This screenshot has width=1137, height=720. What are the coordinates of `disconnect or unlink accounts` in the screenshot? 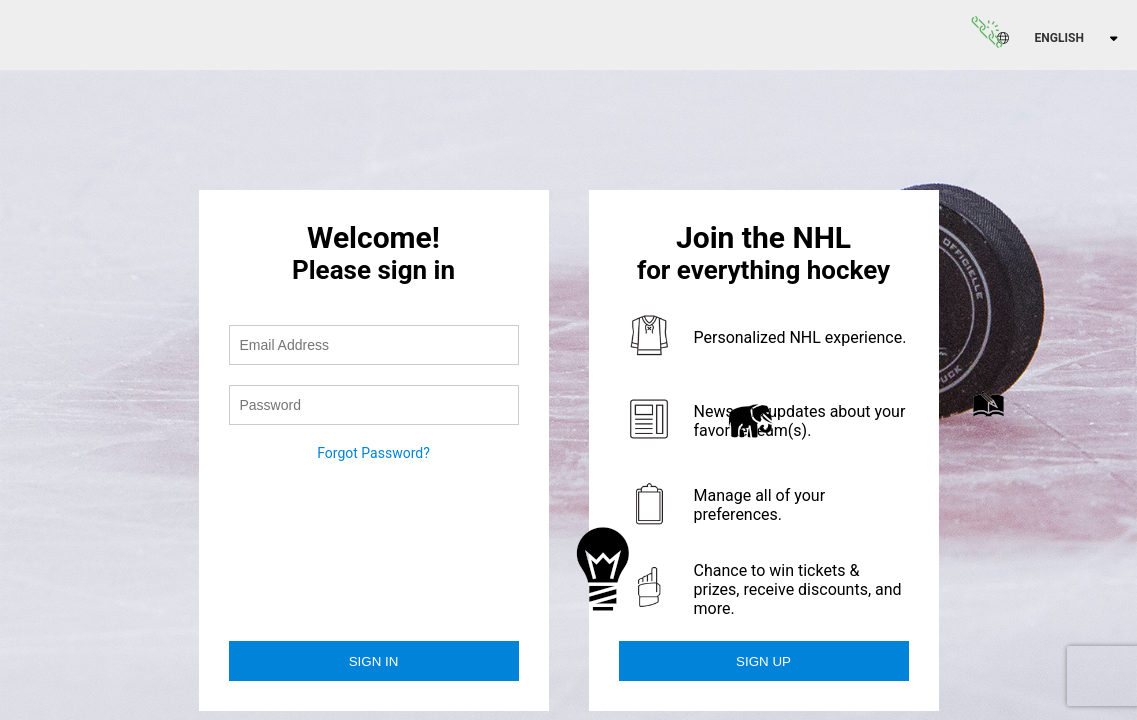 It's located at (987, 32).